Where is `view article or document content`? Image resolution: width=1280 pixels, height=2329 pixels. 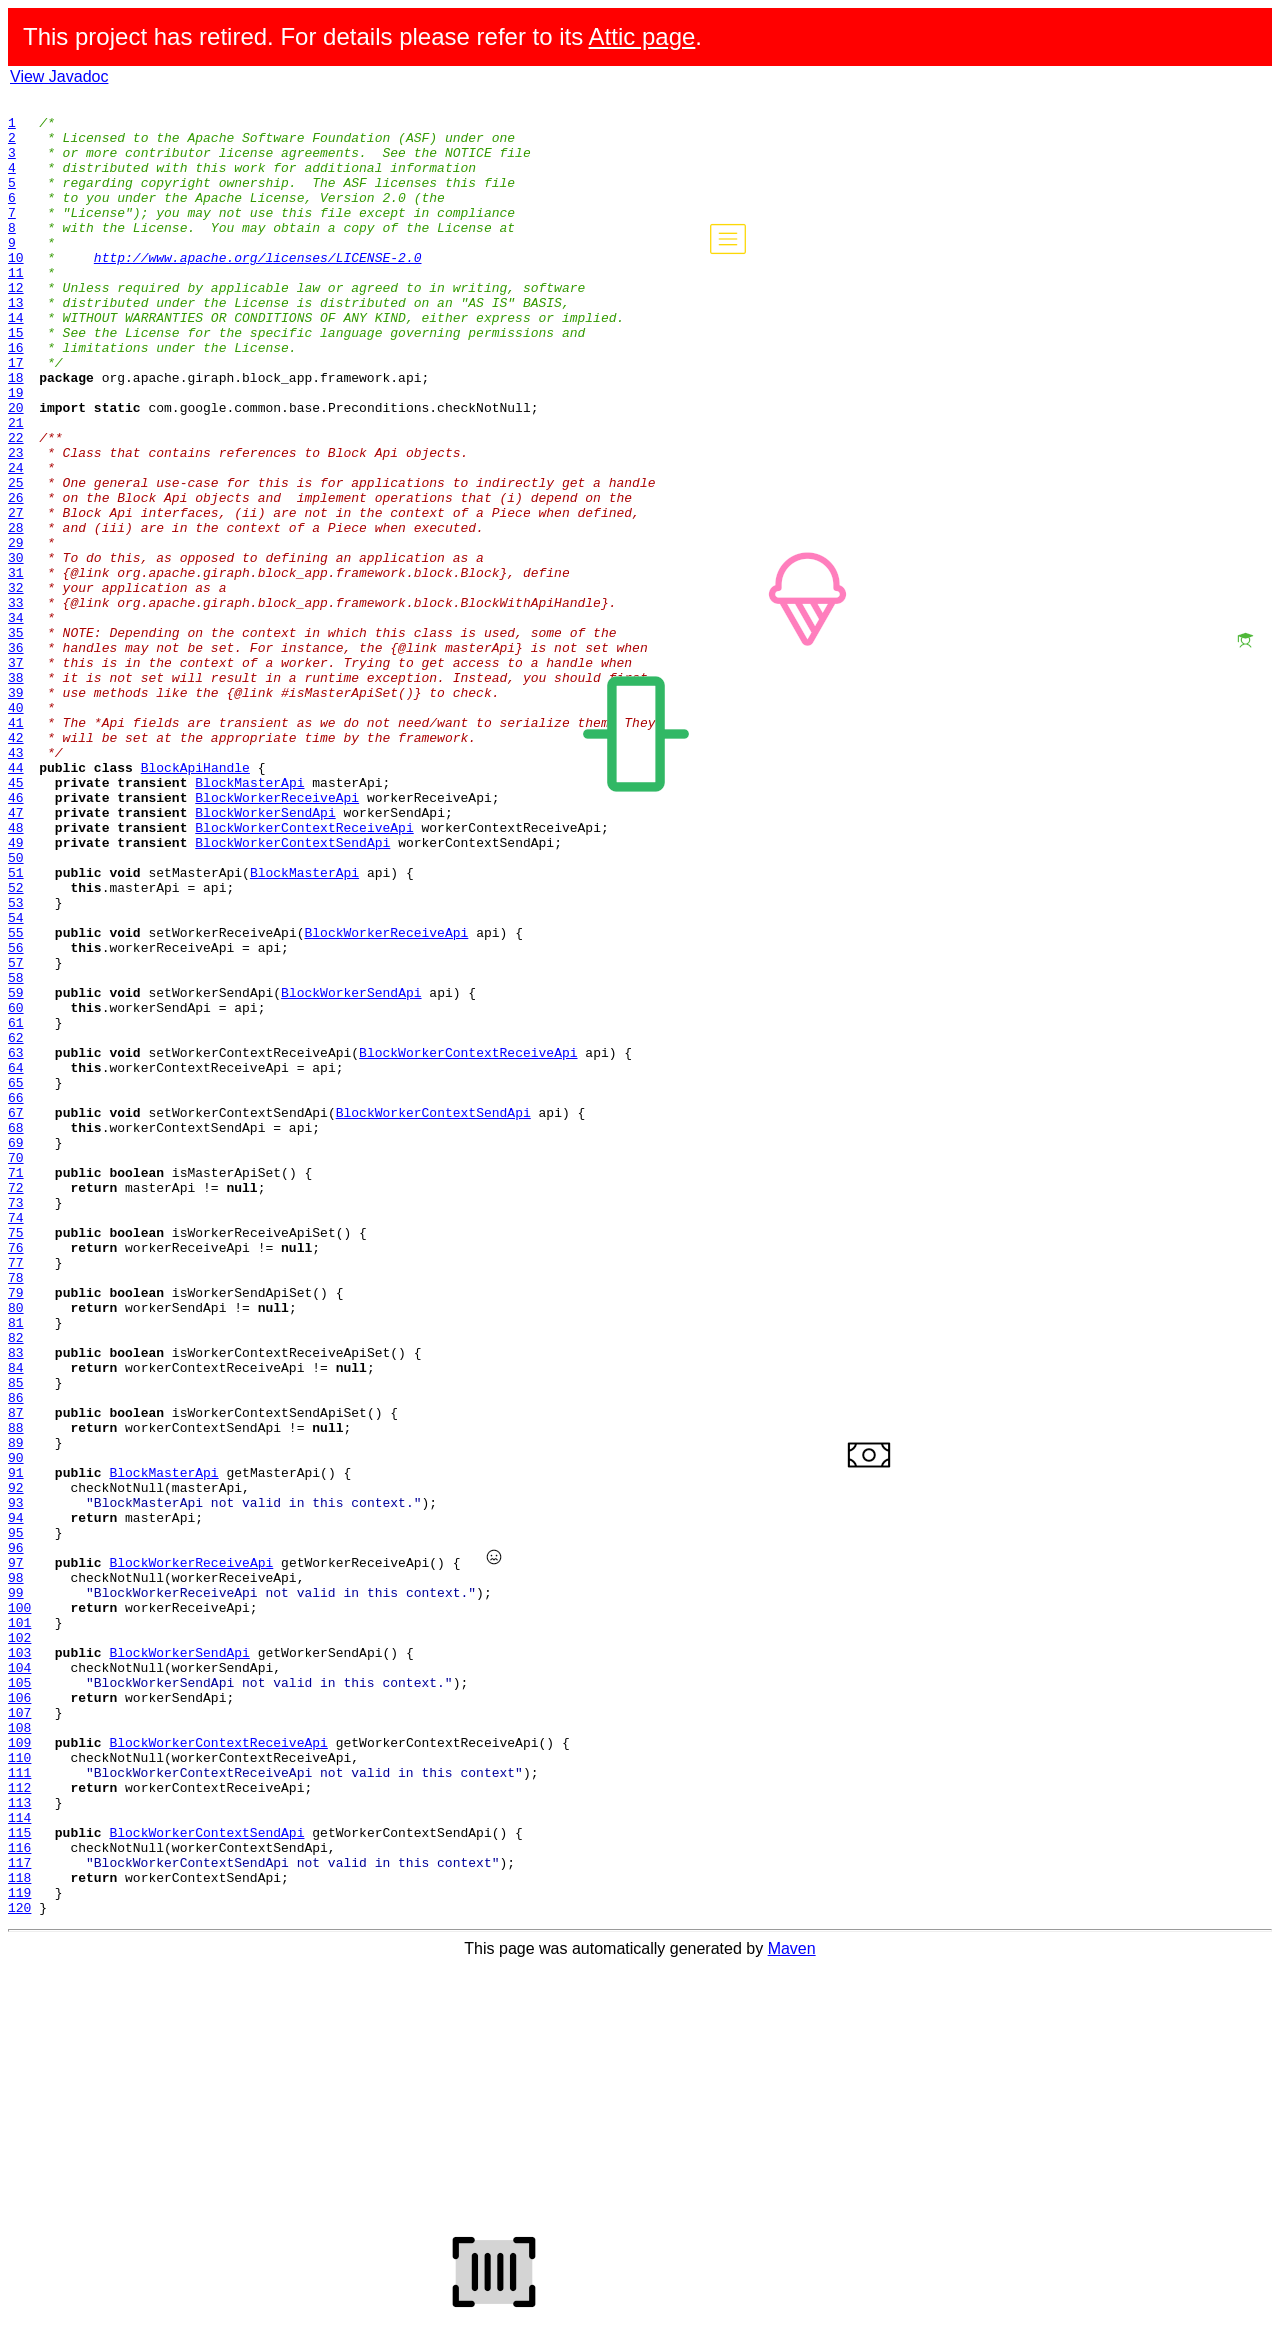 view article or document content is located at coordinates (728, 239).